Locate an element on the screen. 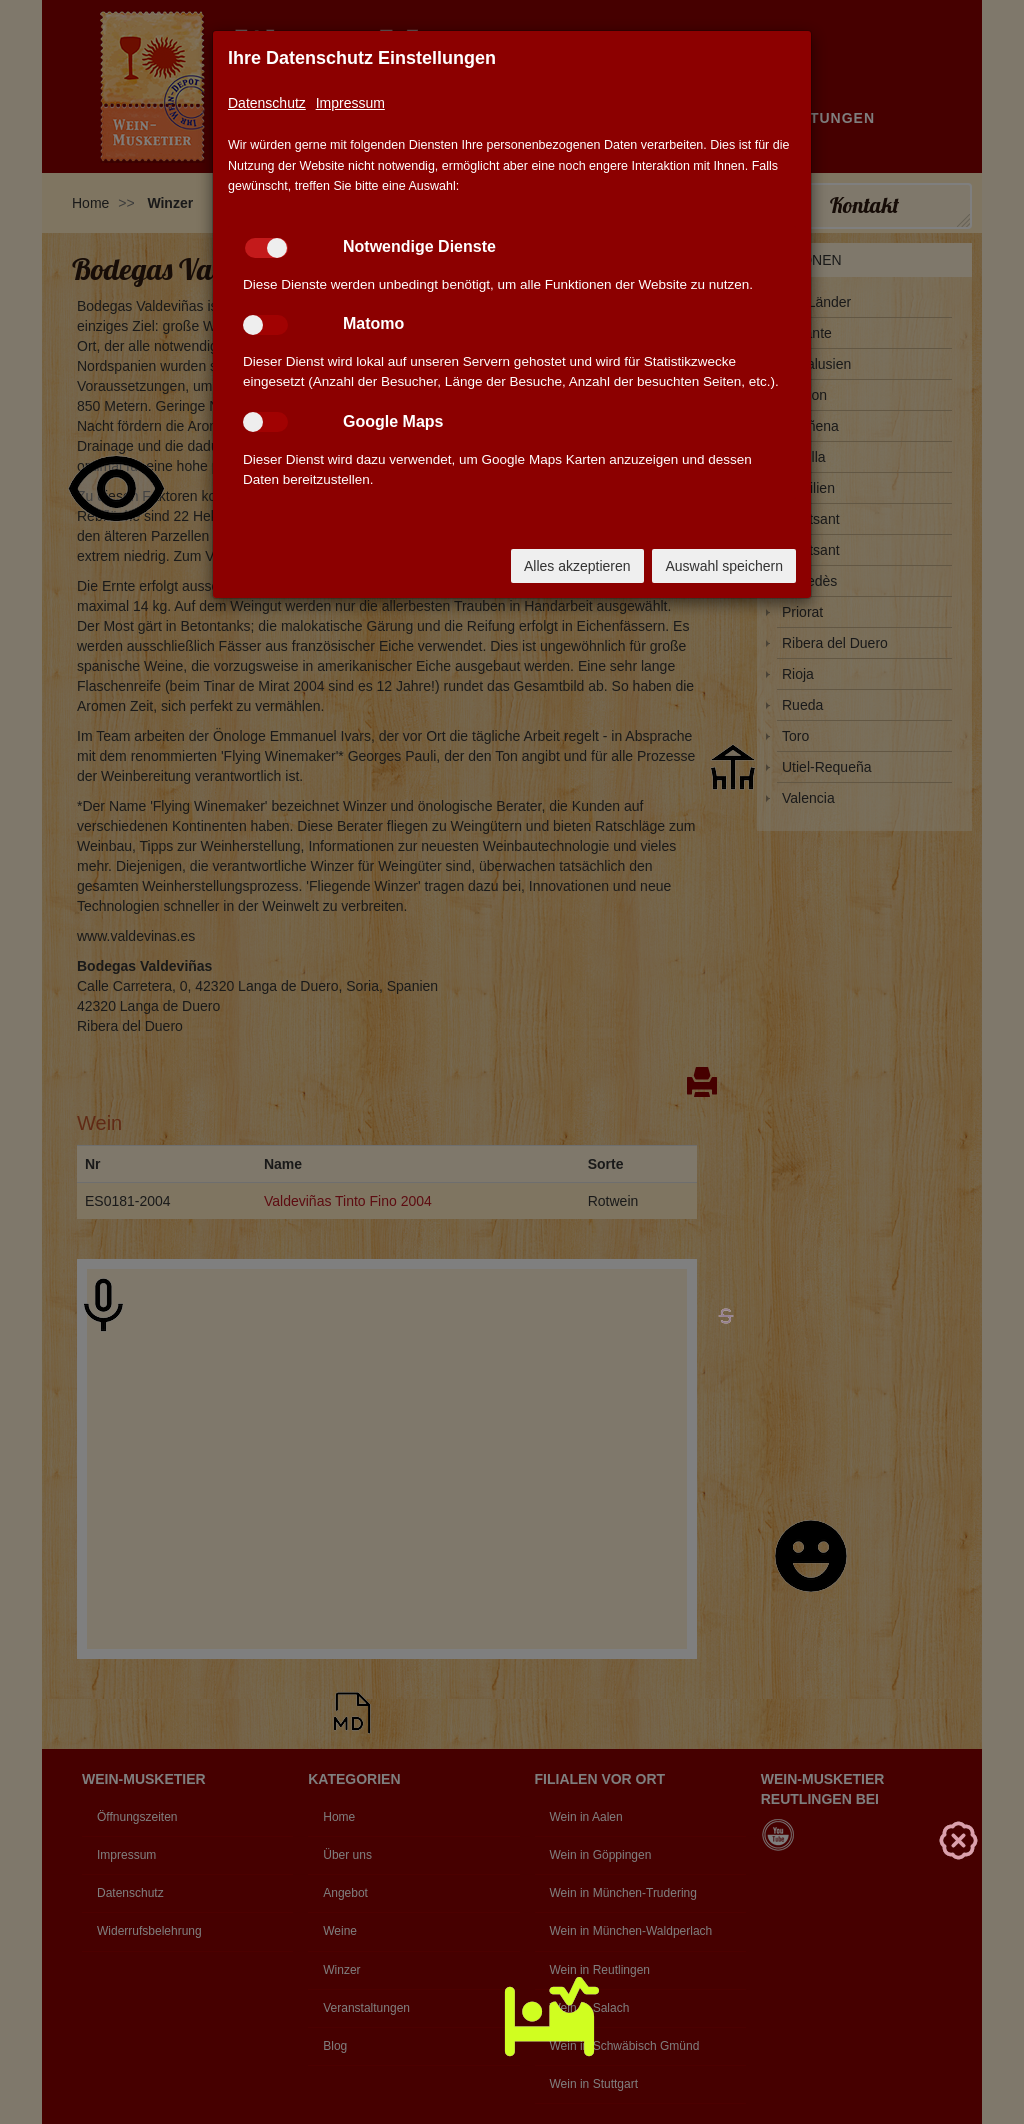 This screenshot has width=1024, height=2124. toggle password visibility is located at coordinates (116, 488).